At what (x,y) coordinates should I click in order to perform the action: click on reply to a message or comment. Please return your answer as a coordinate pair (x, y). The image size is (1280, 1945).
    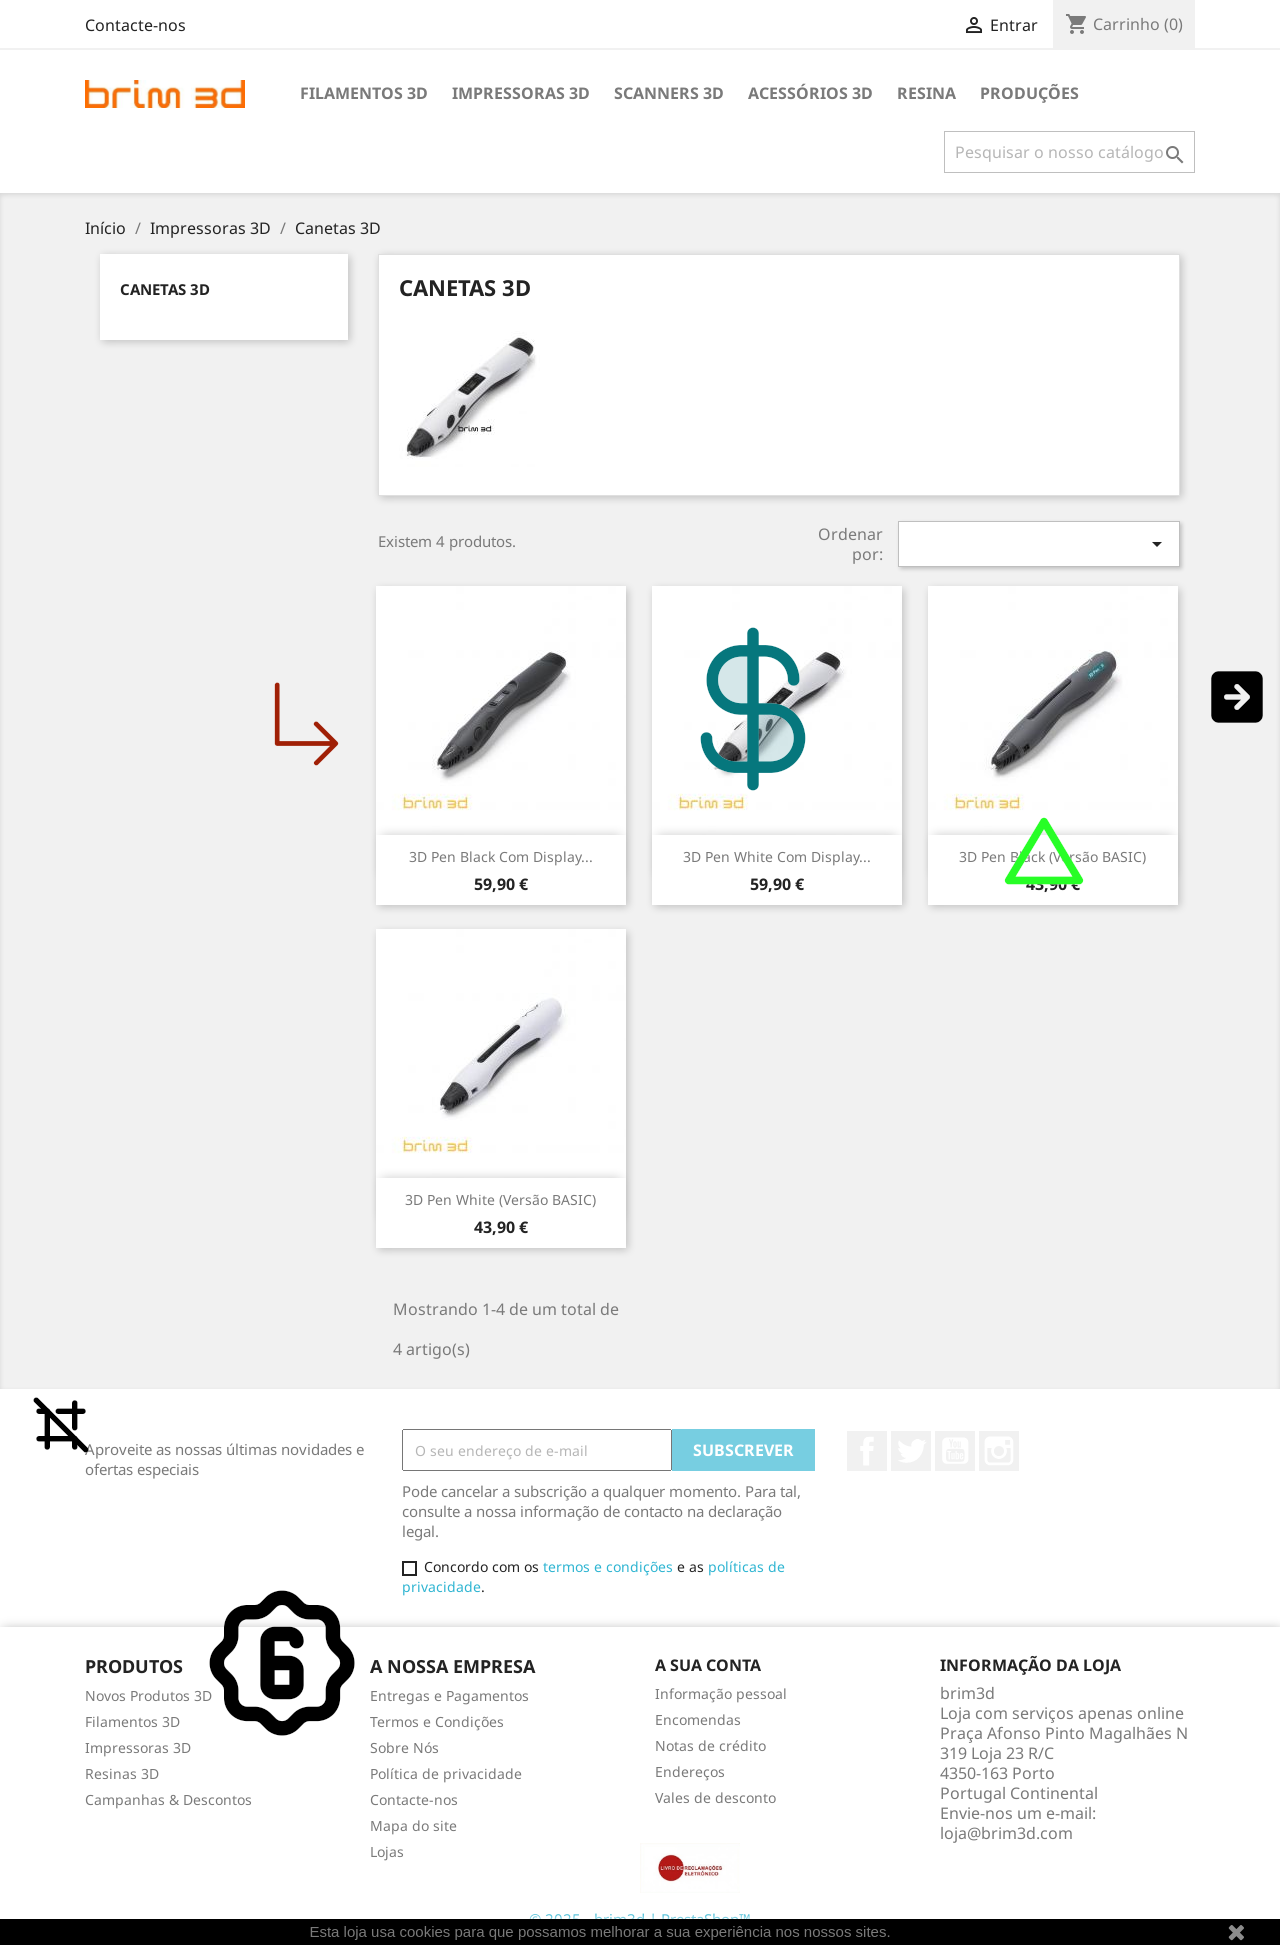
    Looking at the image, I should click on (300, 724).